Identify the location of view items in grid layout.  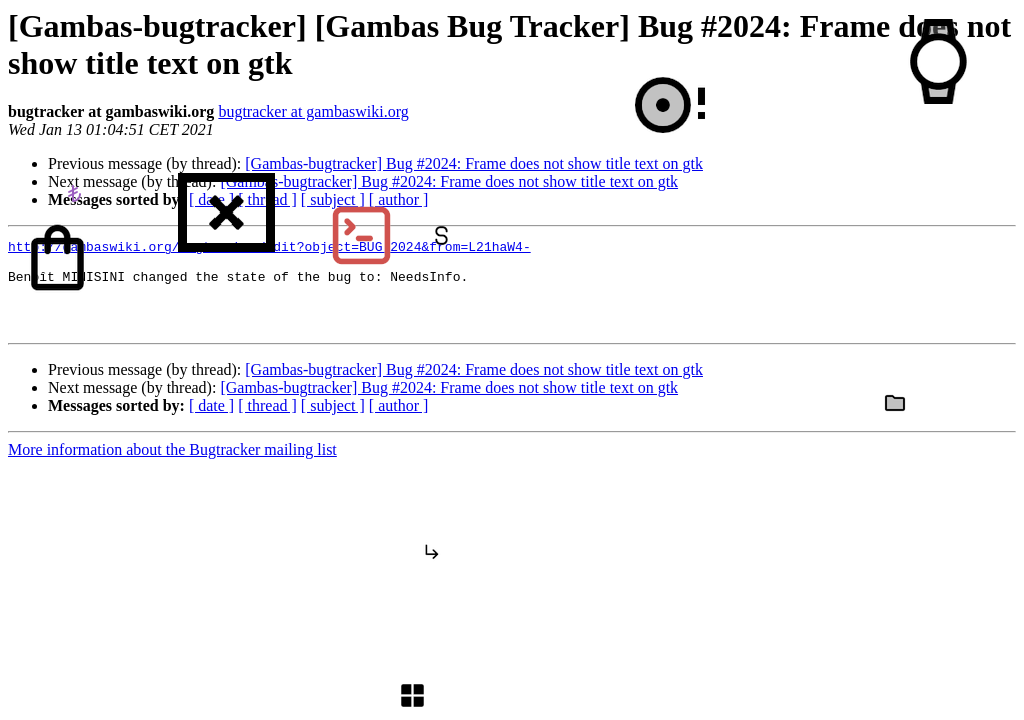
(412, 695).